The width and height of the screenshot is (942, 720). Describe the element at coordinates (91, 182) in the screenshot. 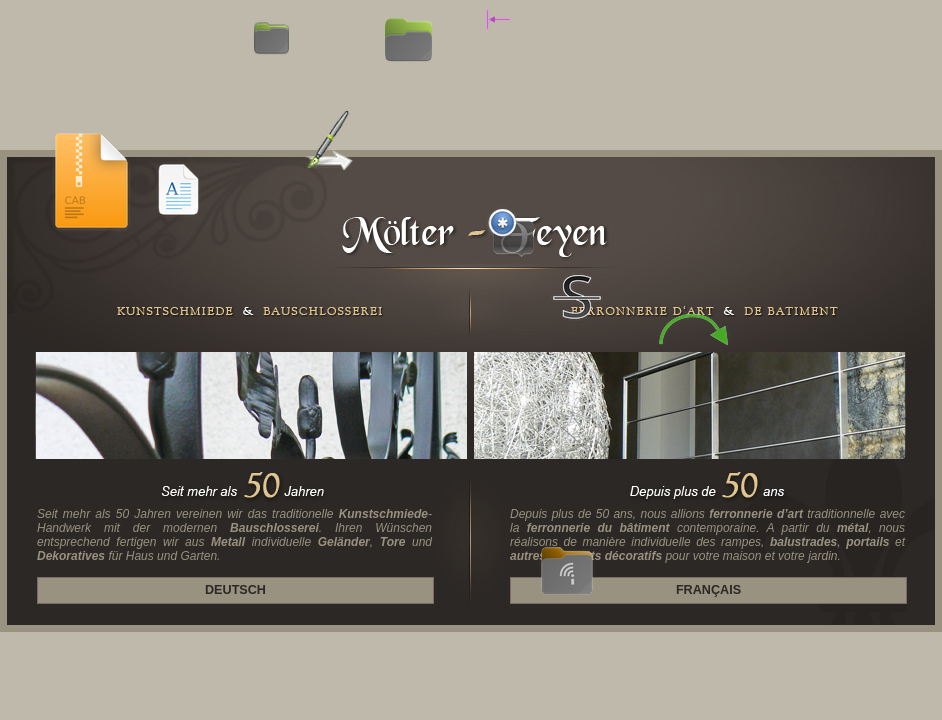

I see `a compressed cabinet (.cab) archive file` at that location.